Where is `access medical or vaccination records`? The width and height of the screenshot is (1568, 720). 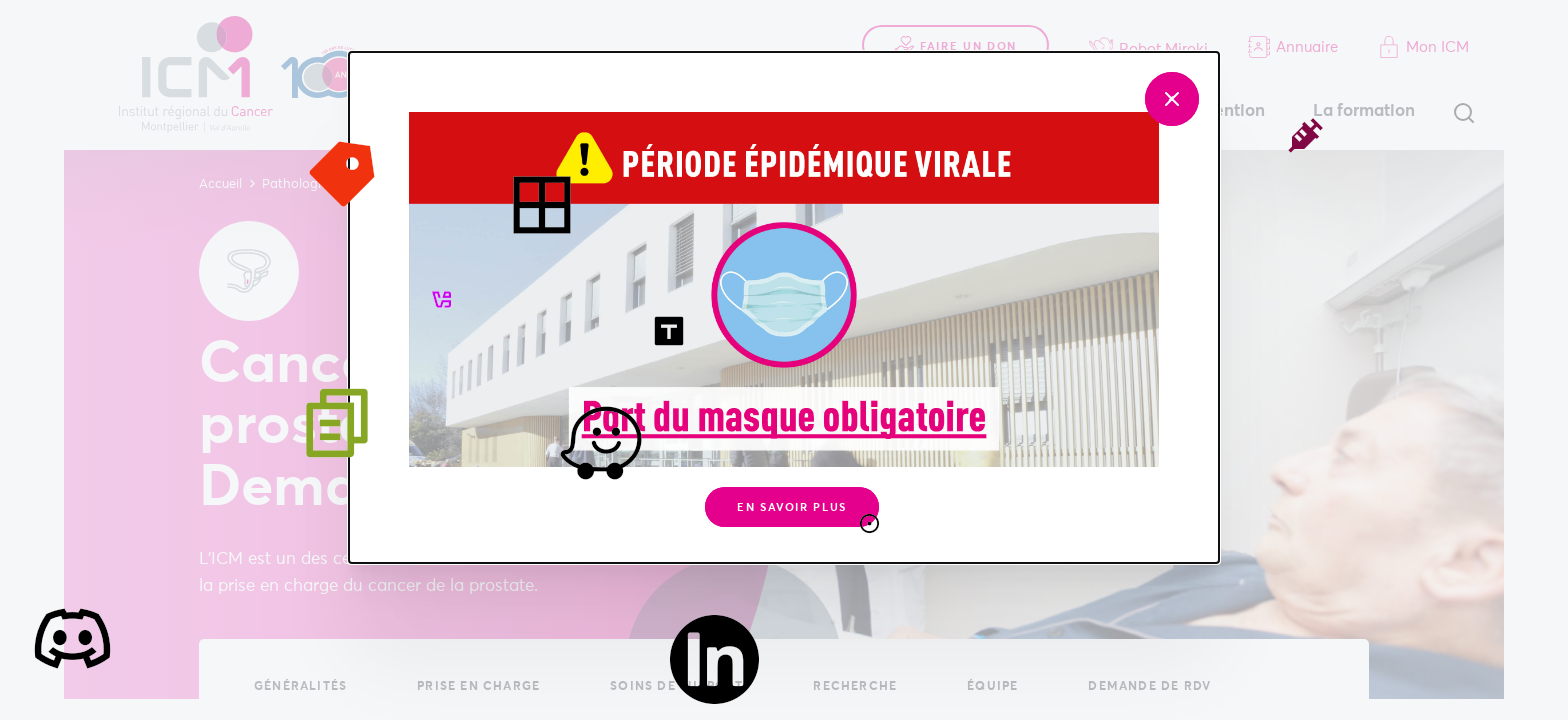 access medical or vaccination records is located at coordinates (1306, 135).